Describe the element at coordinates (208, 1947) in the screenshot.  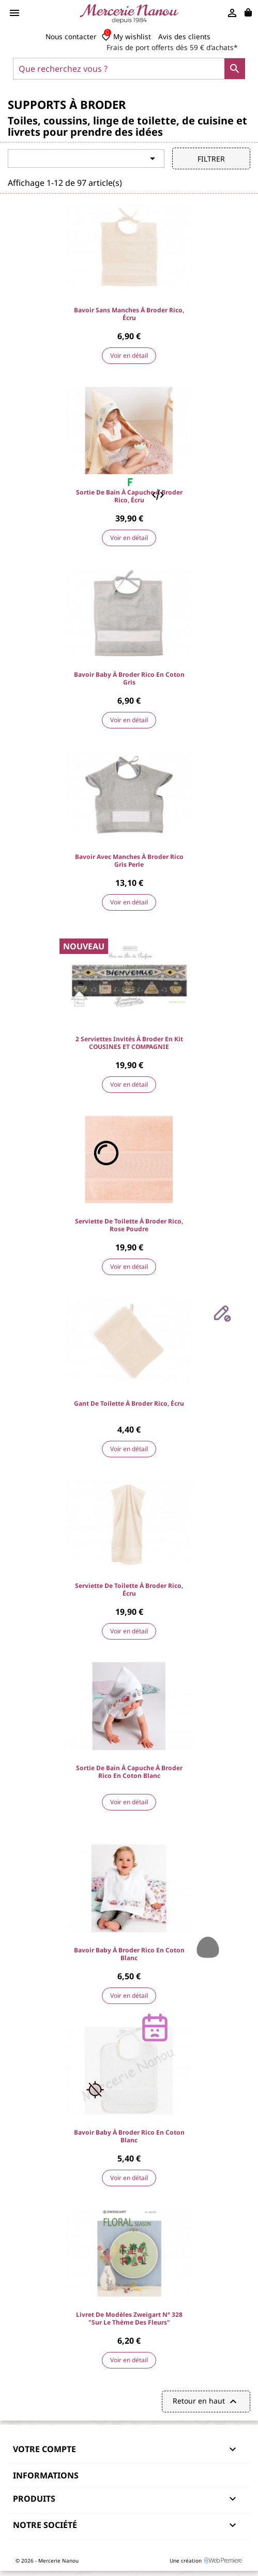
I see `decorative blob shape element` at that location.